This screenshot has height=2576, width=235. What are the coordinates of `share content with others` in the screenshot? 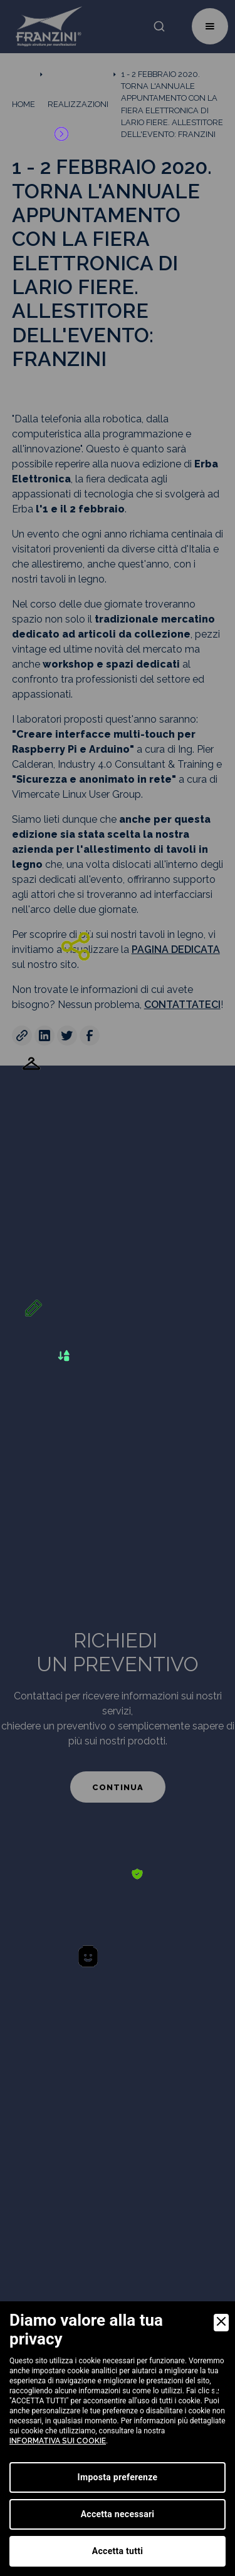 It's located at (75, 946).